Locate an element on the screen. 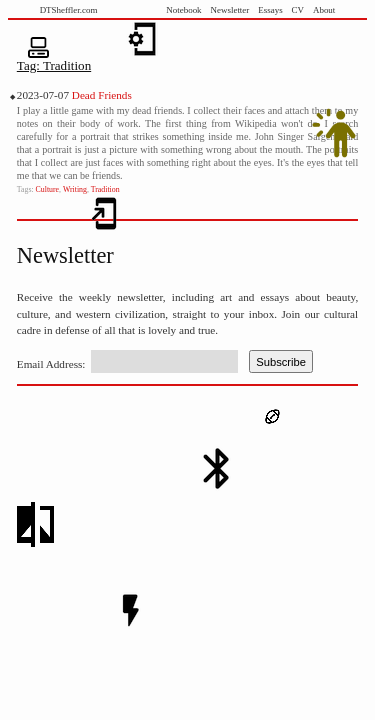 The height and width of the screenshot is (720, 375). turn on camera flash is located at coordinates (131, 611).